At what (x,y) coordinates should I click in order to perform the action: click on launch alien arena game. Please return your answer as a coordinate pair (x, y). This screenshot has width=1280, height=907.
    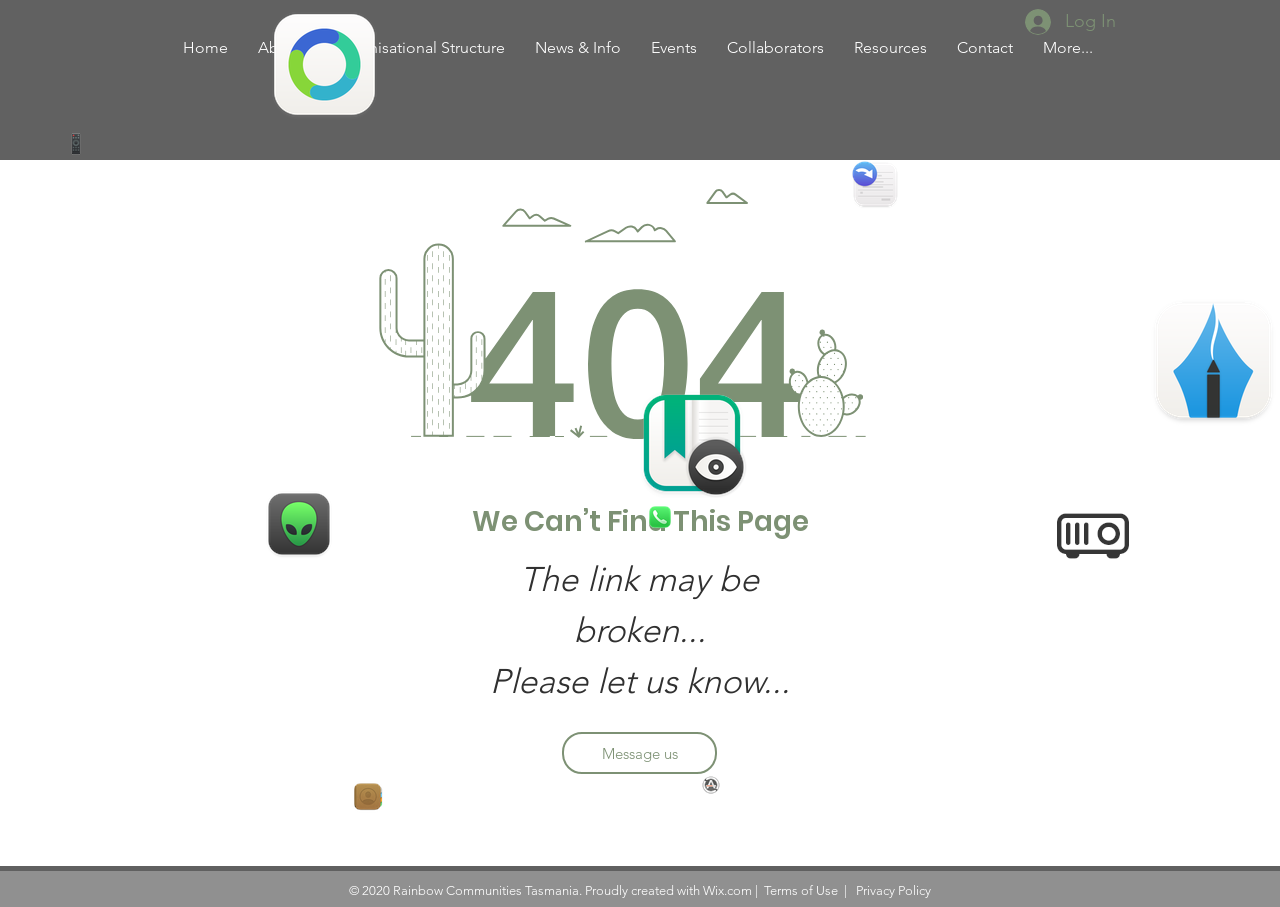
    Looking at the image, I should click on (299, 524).